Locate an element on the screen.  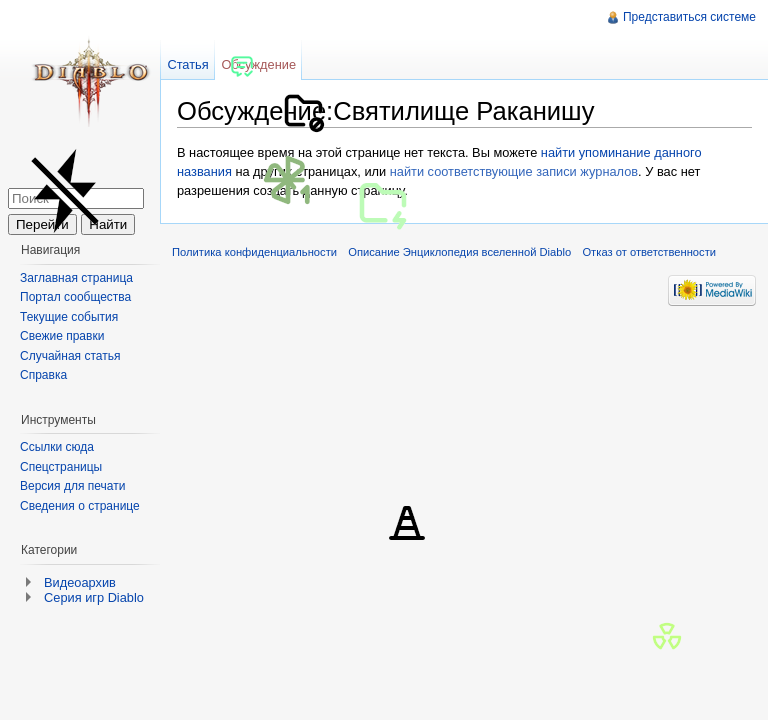
cancel folder upload or creation is located at coordinates (303, 111).